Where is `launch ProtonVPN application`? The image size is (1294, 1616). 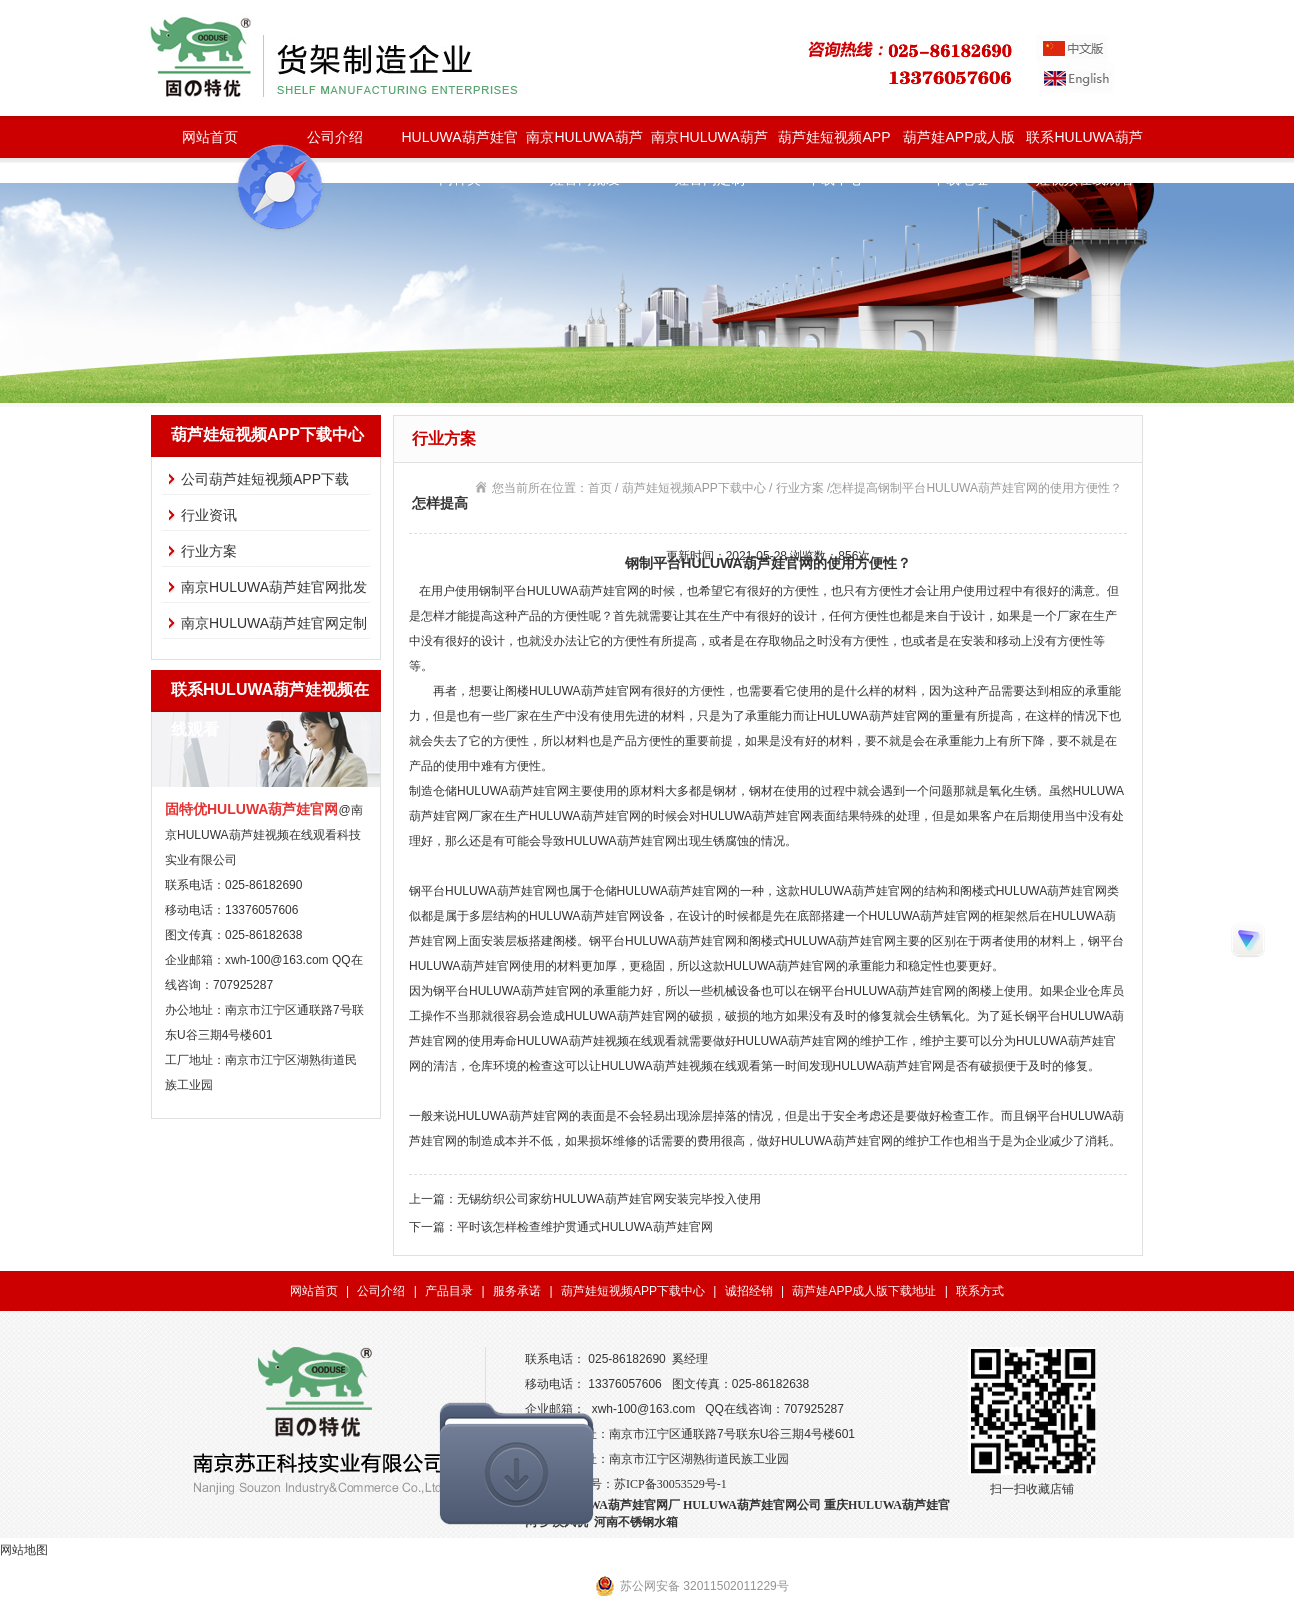 launch ProtonVPN application is located at coordinates (1248, 940).